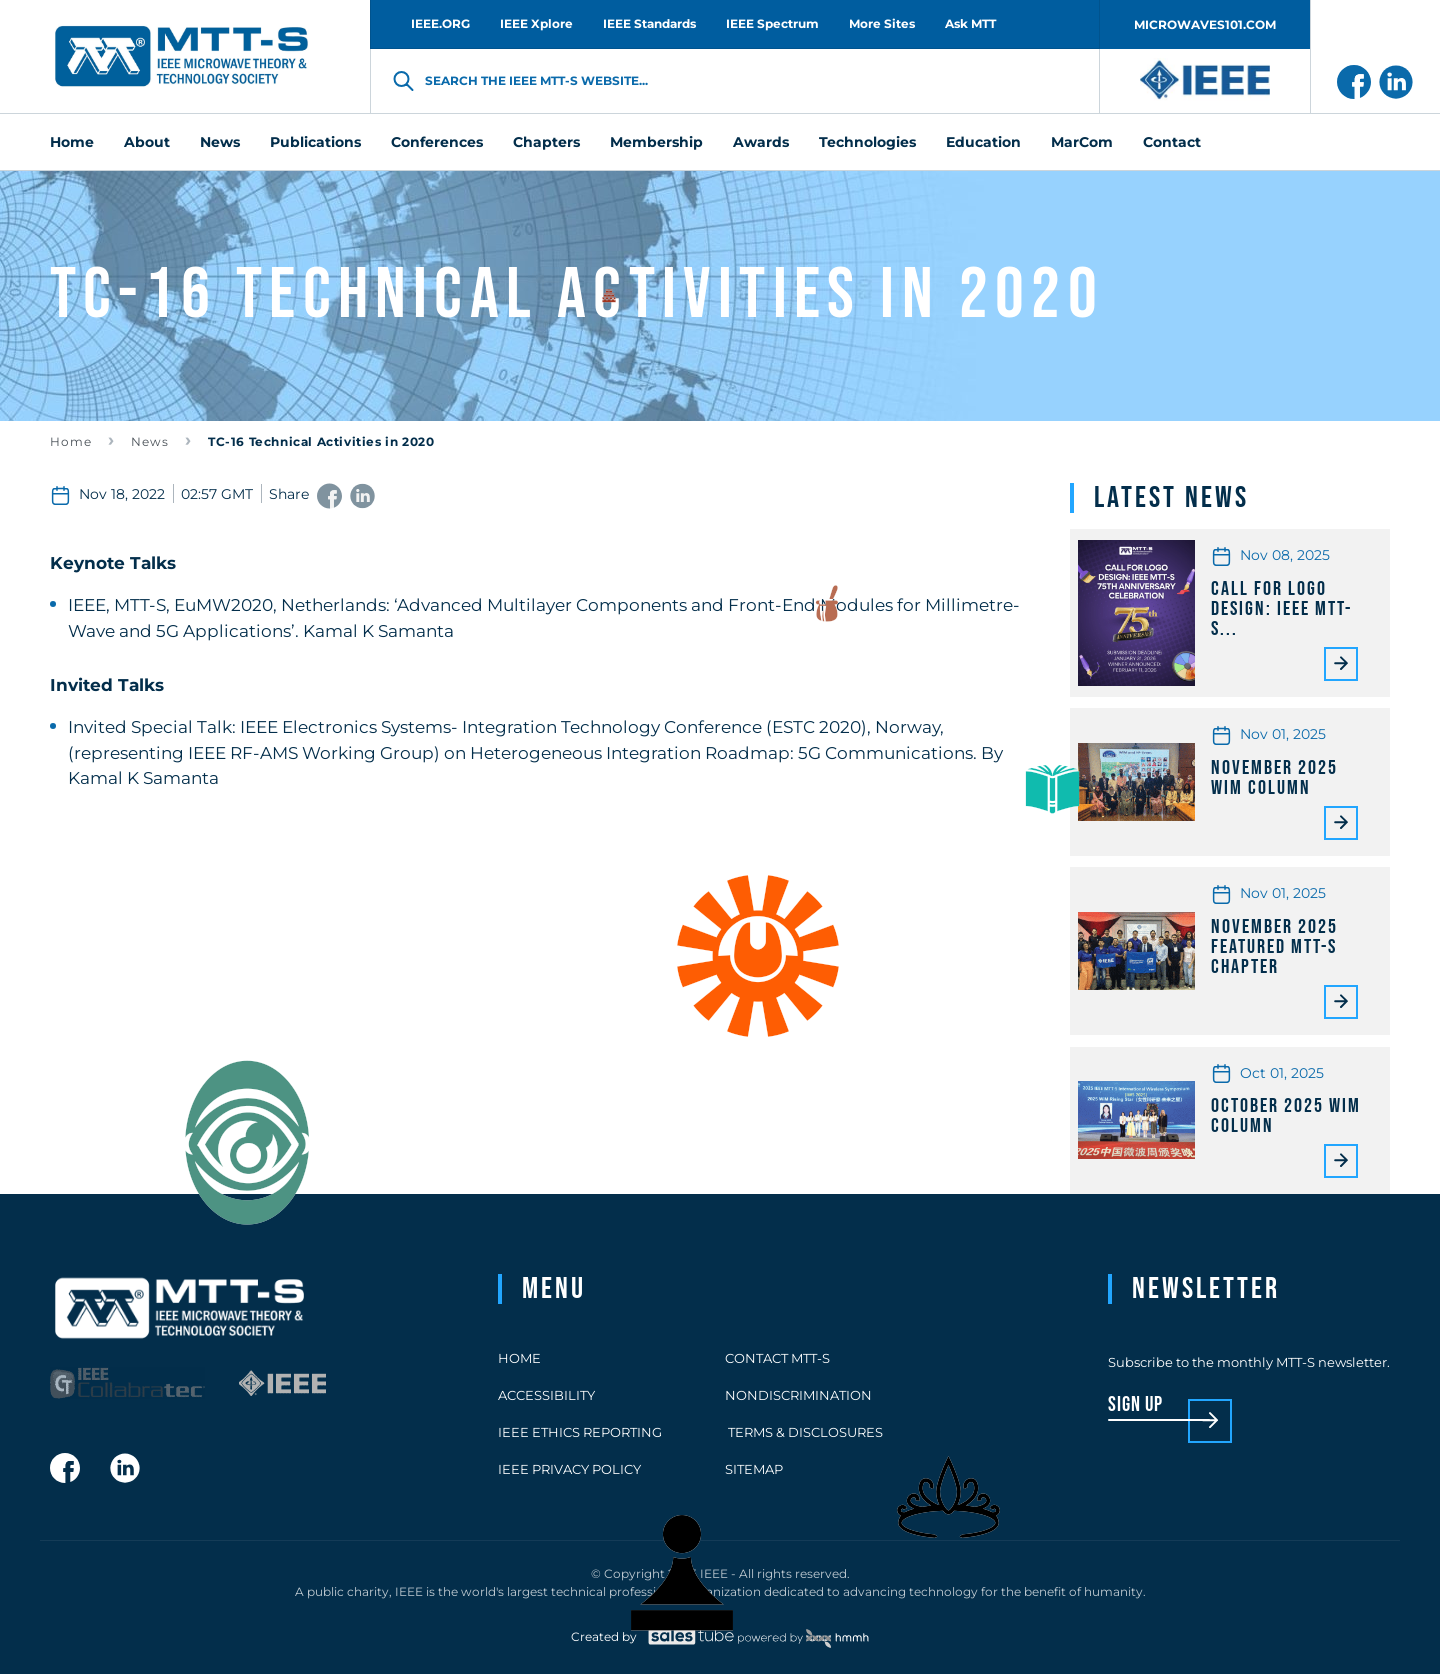 This screenshot has height=1674, width=1440. What do you see at coordinates (948, 1505) in the screenshot?
I see `indicates royalty or premium status` at bounding box center [948, 1505].